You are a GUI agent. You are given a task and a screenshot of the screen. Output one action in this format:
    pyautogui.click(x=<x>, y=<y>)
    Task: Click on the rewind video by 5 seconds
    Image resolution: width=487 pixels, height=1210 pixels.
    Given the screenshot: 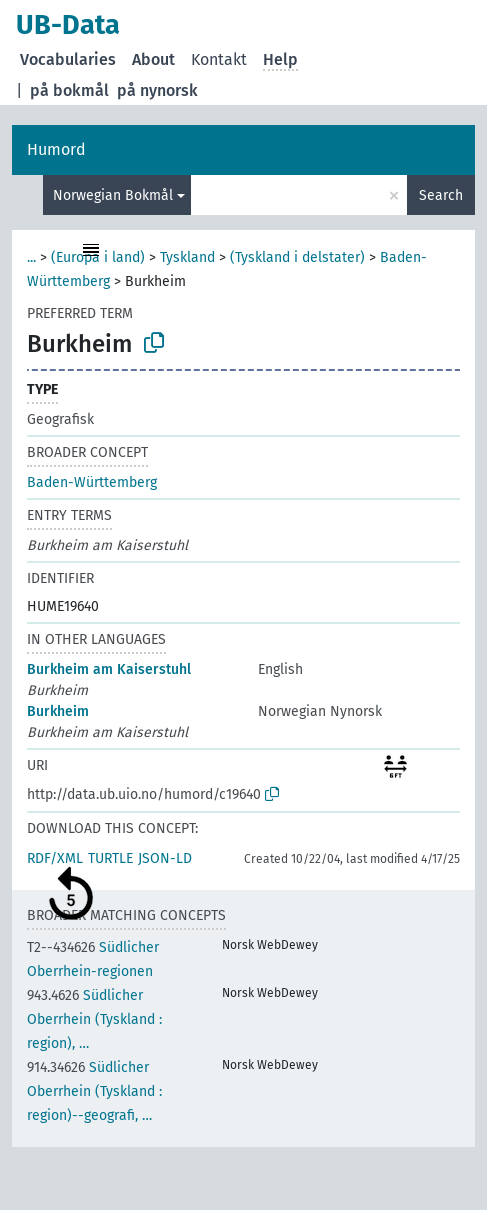 What is the action you would take?
    pyautogui.click(x=71, y=895)
    